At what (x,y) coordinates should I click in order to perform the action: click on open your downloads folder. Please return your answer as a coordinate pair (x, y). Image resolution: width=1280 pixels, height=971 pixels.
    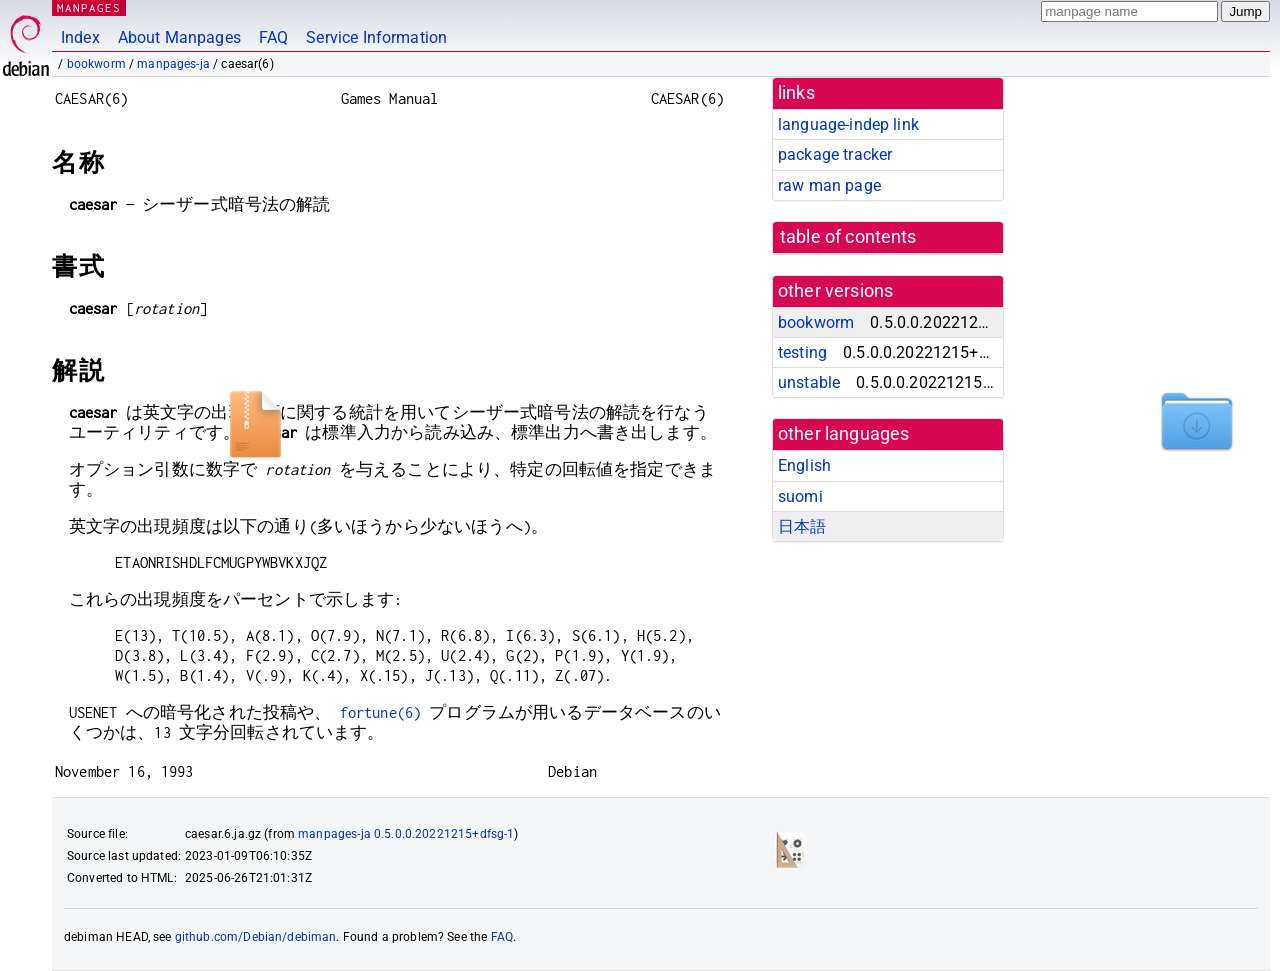
    Looking at the image, I should click on (1197, 421).